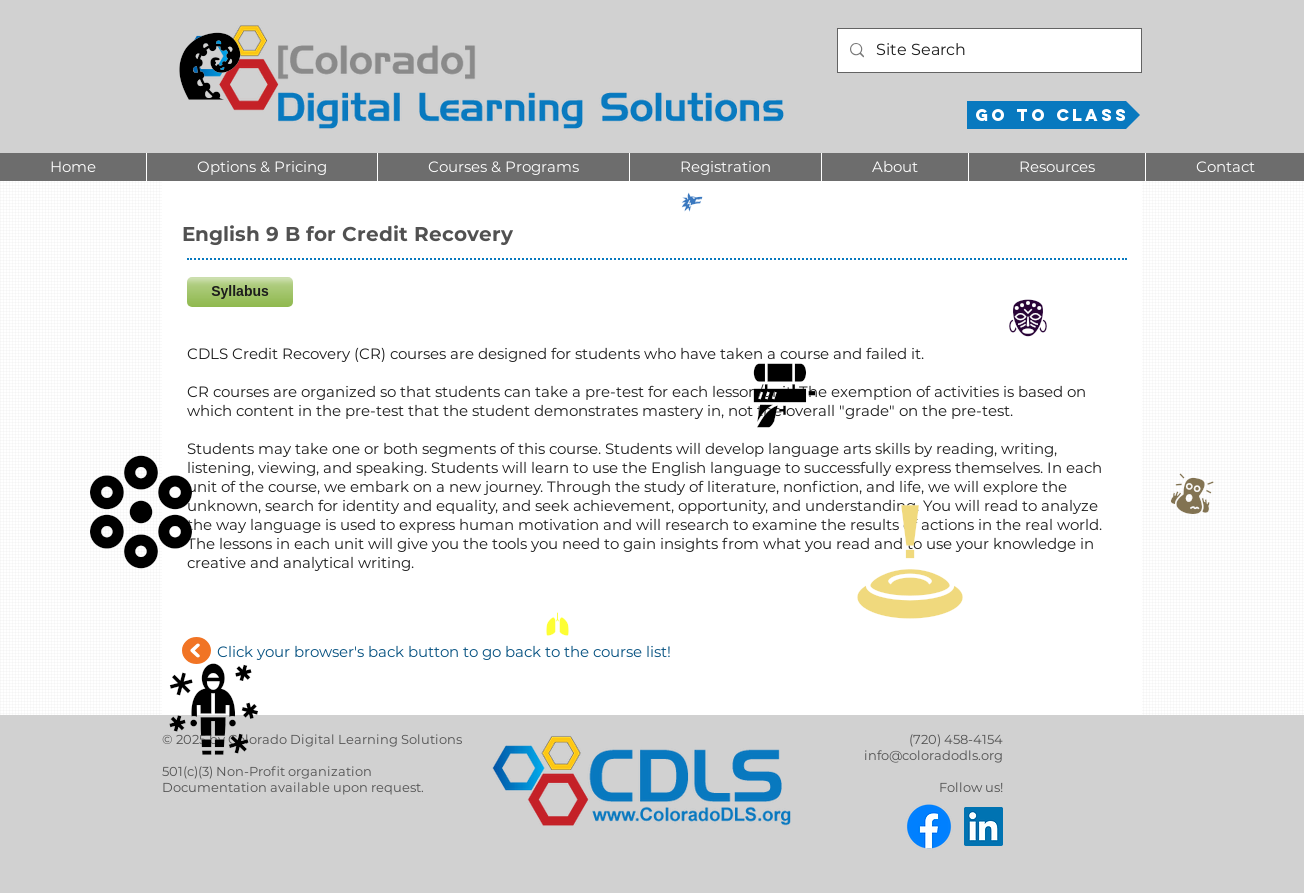  What do you see at coordinates (909, 561) in the screenshot?
I see `indicates a hazard or dangerous area in gameplay` at bounding box center [909, 561].